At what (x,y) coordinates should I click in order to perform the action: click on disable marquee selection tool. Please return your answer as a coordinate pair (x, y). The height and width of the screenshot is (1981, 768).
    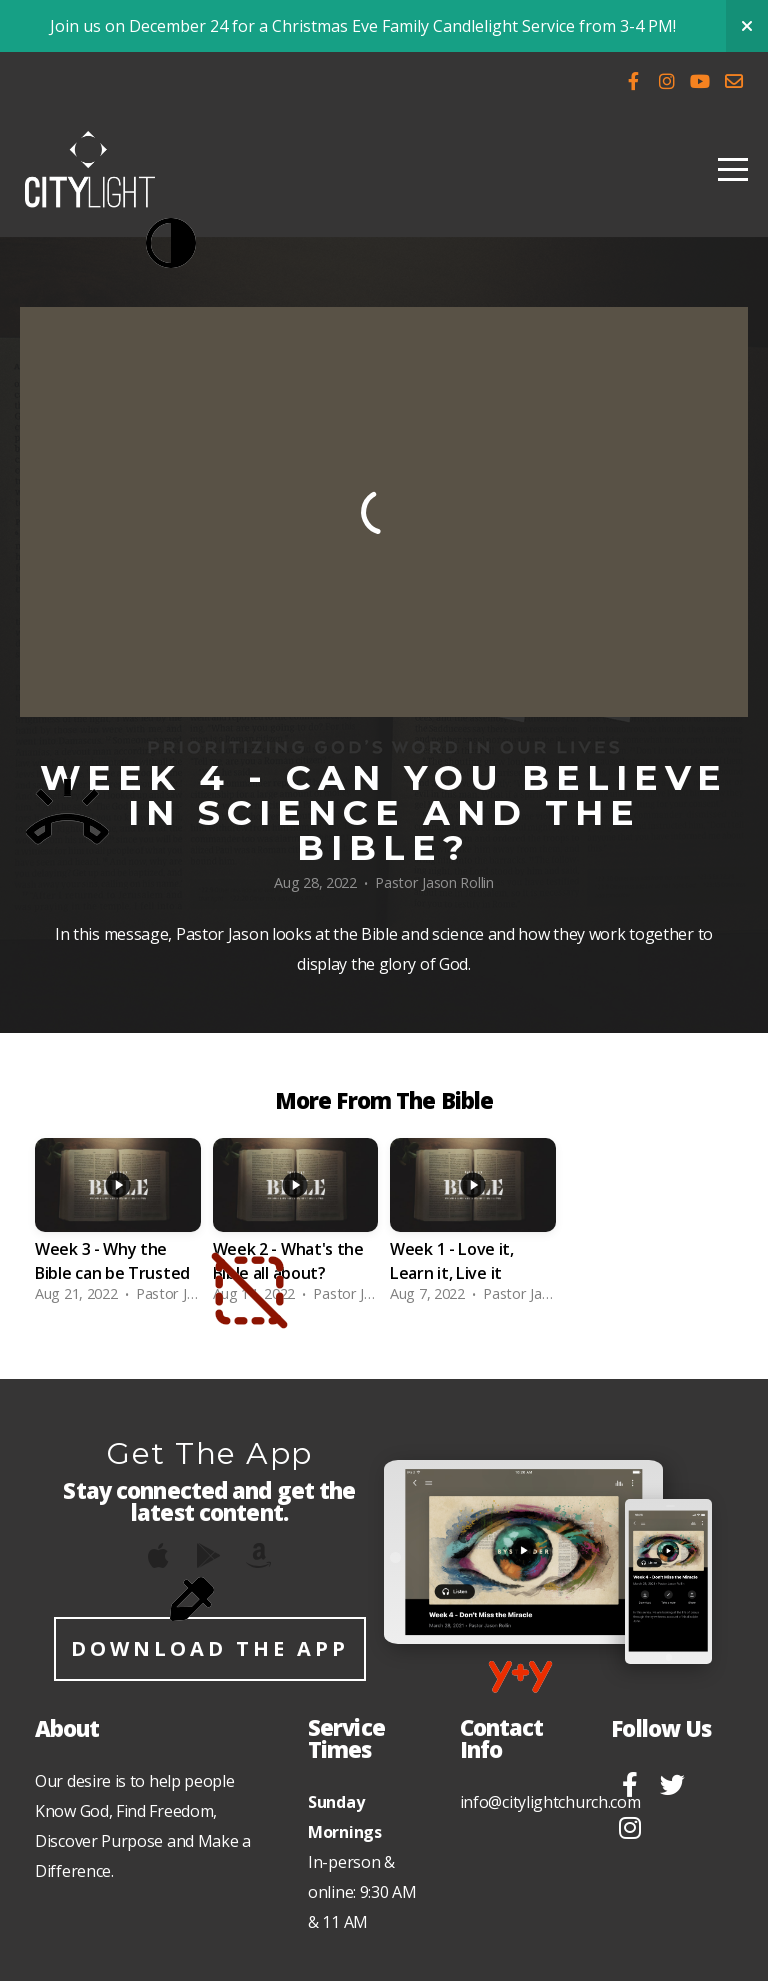
    Looking at the image, I should click on (249, 1290).